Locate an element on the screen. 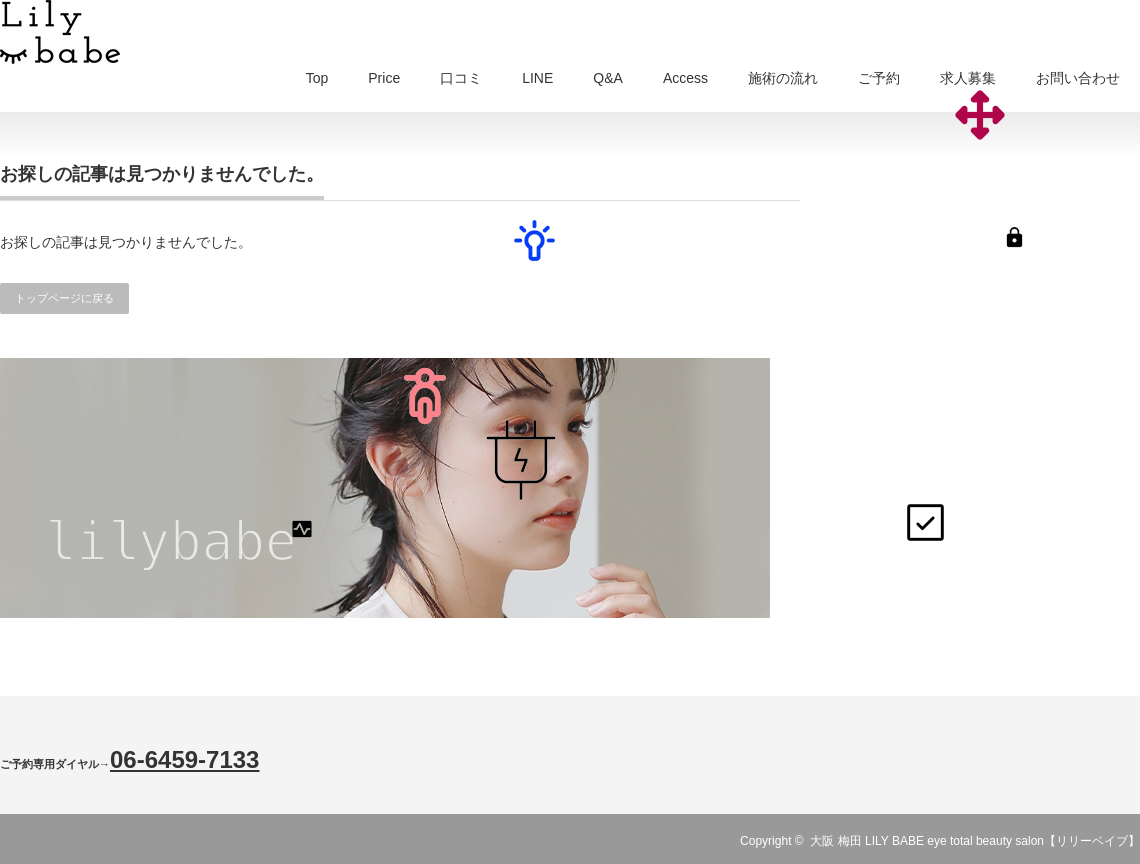 The height and width of the screenshot is (864, 1140). view health or heart rate data is located at coordinates (302, 529).